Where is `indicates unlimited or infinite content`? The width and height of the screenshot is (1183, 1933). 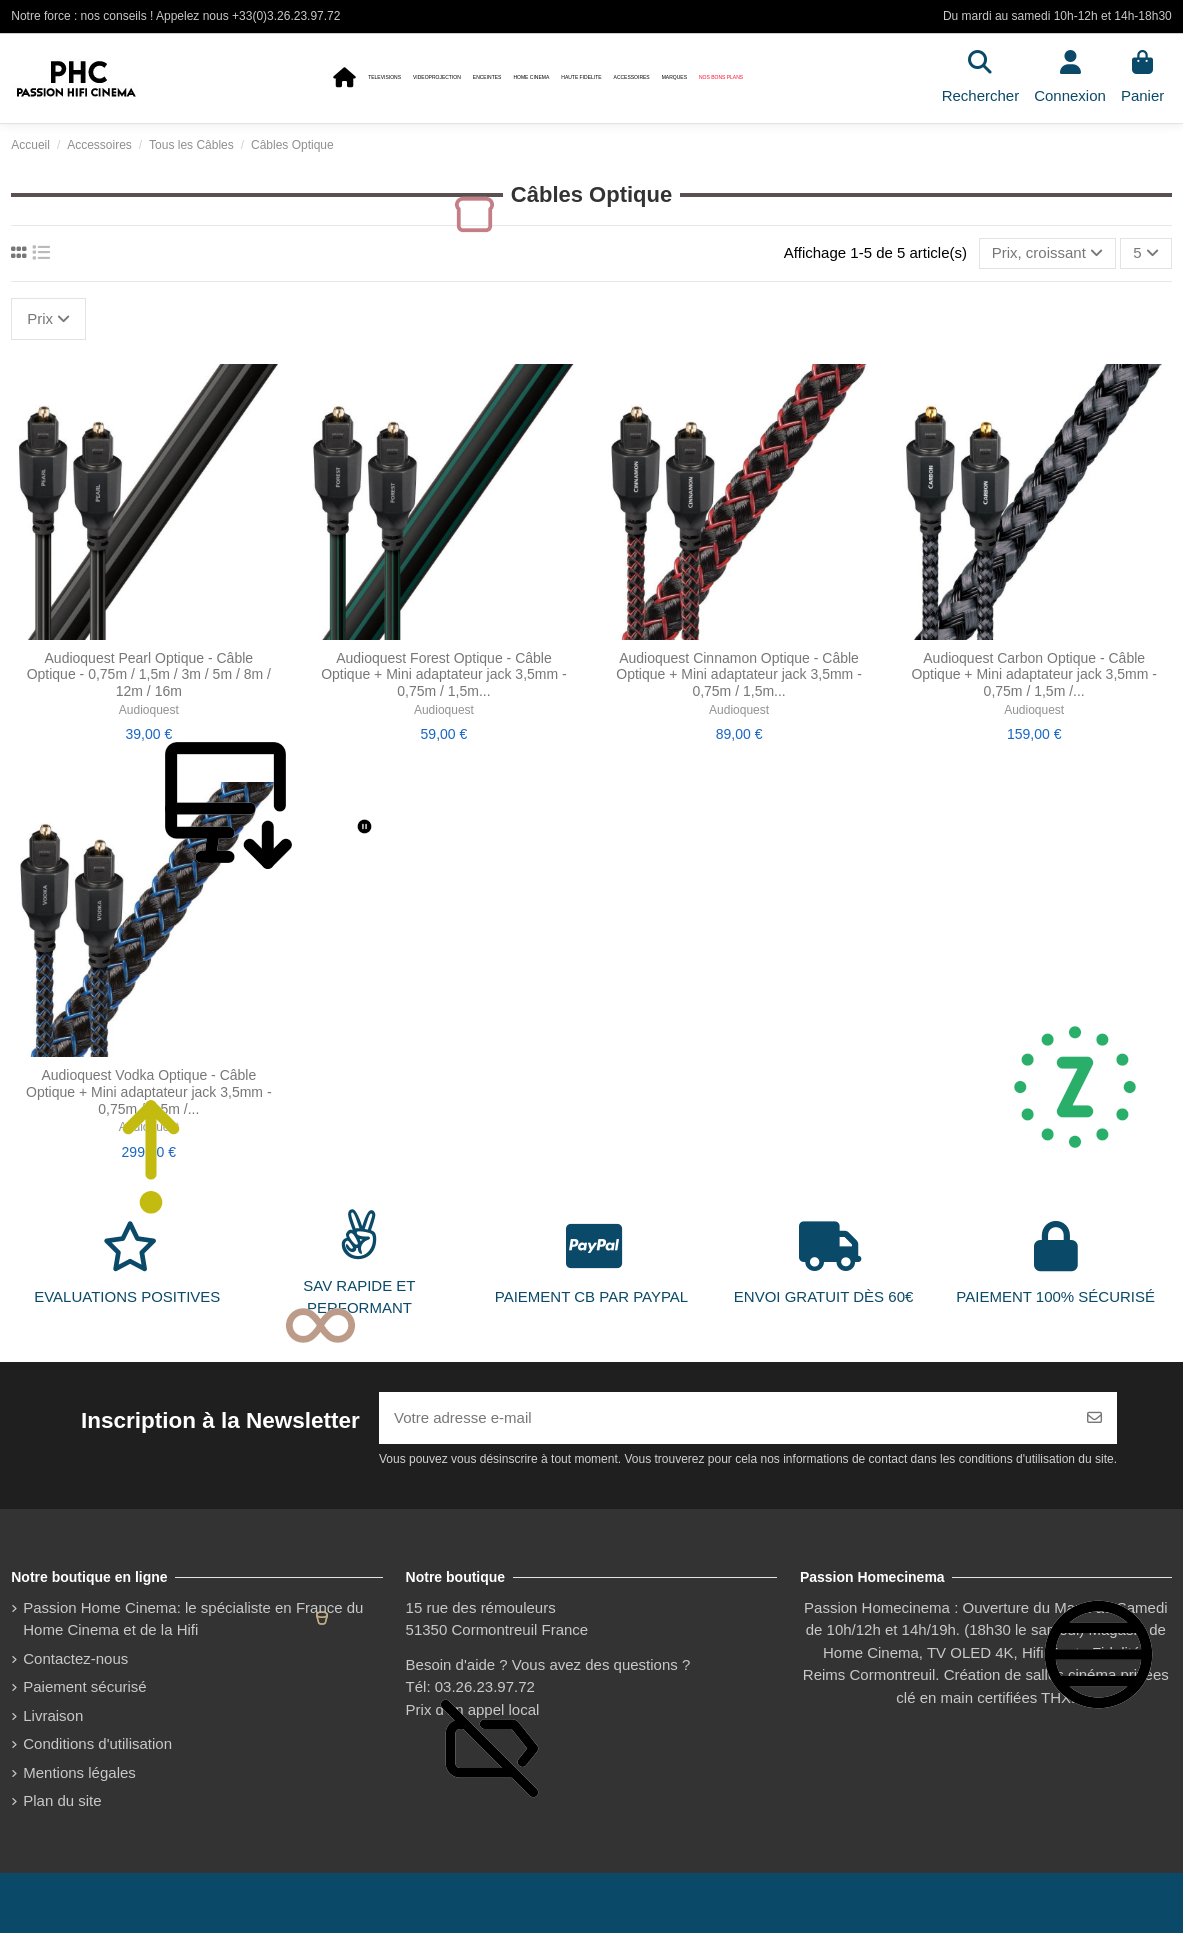
indicates unlimited or infinite content is located at coordinates (320, 1325).